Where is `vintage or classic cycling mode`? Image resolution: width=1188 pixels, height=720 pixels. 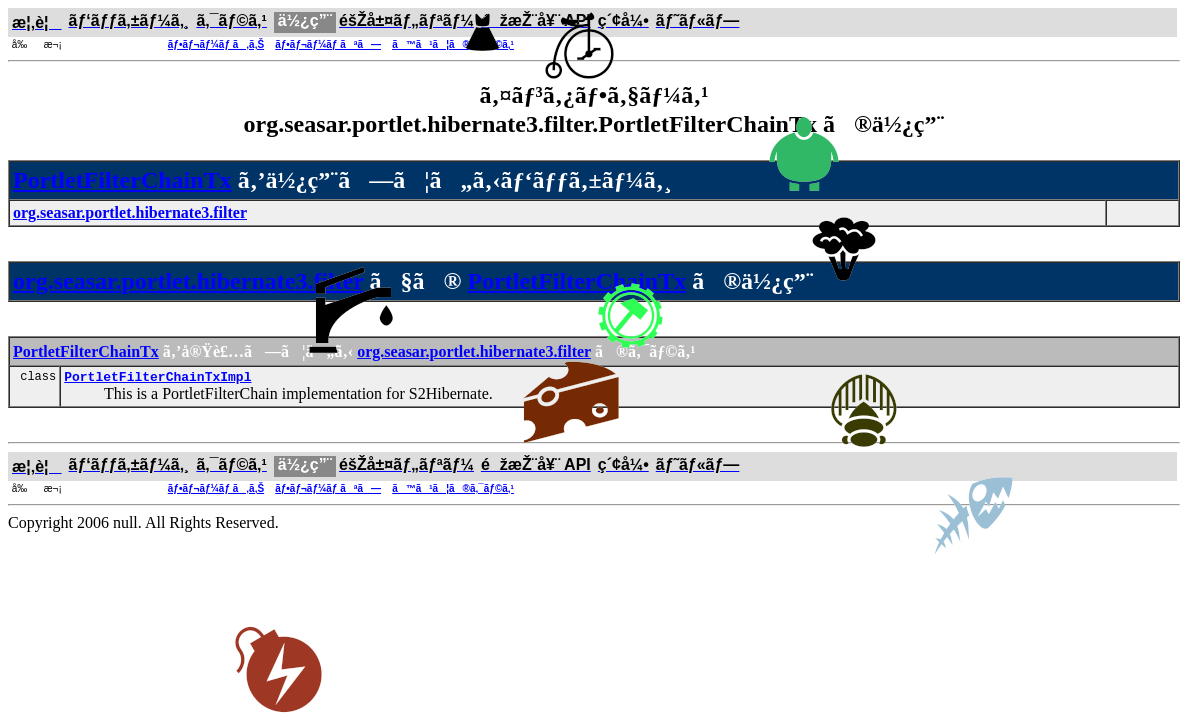 vintage or classic cycling mode is located at coordinates (579, 44).